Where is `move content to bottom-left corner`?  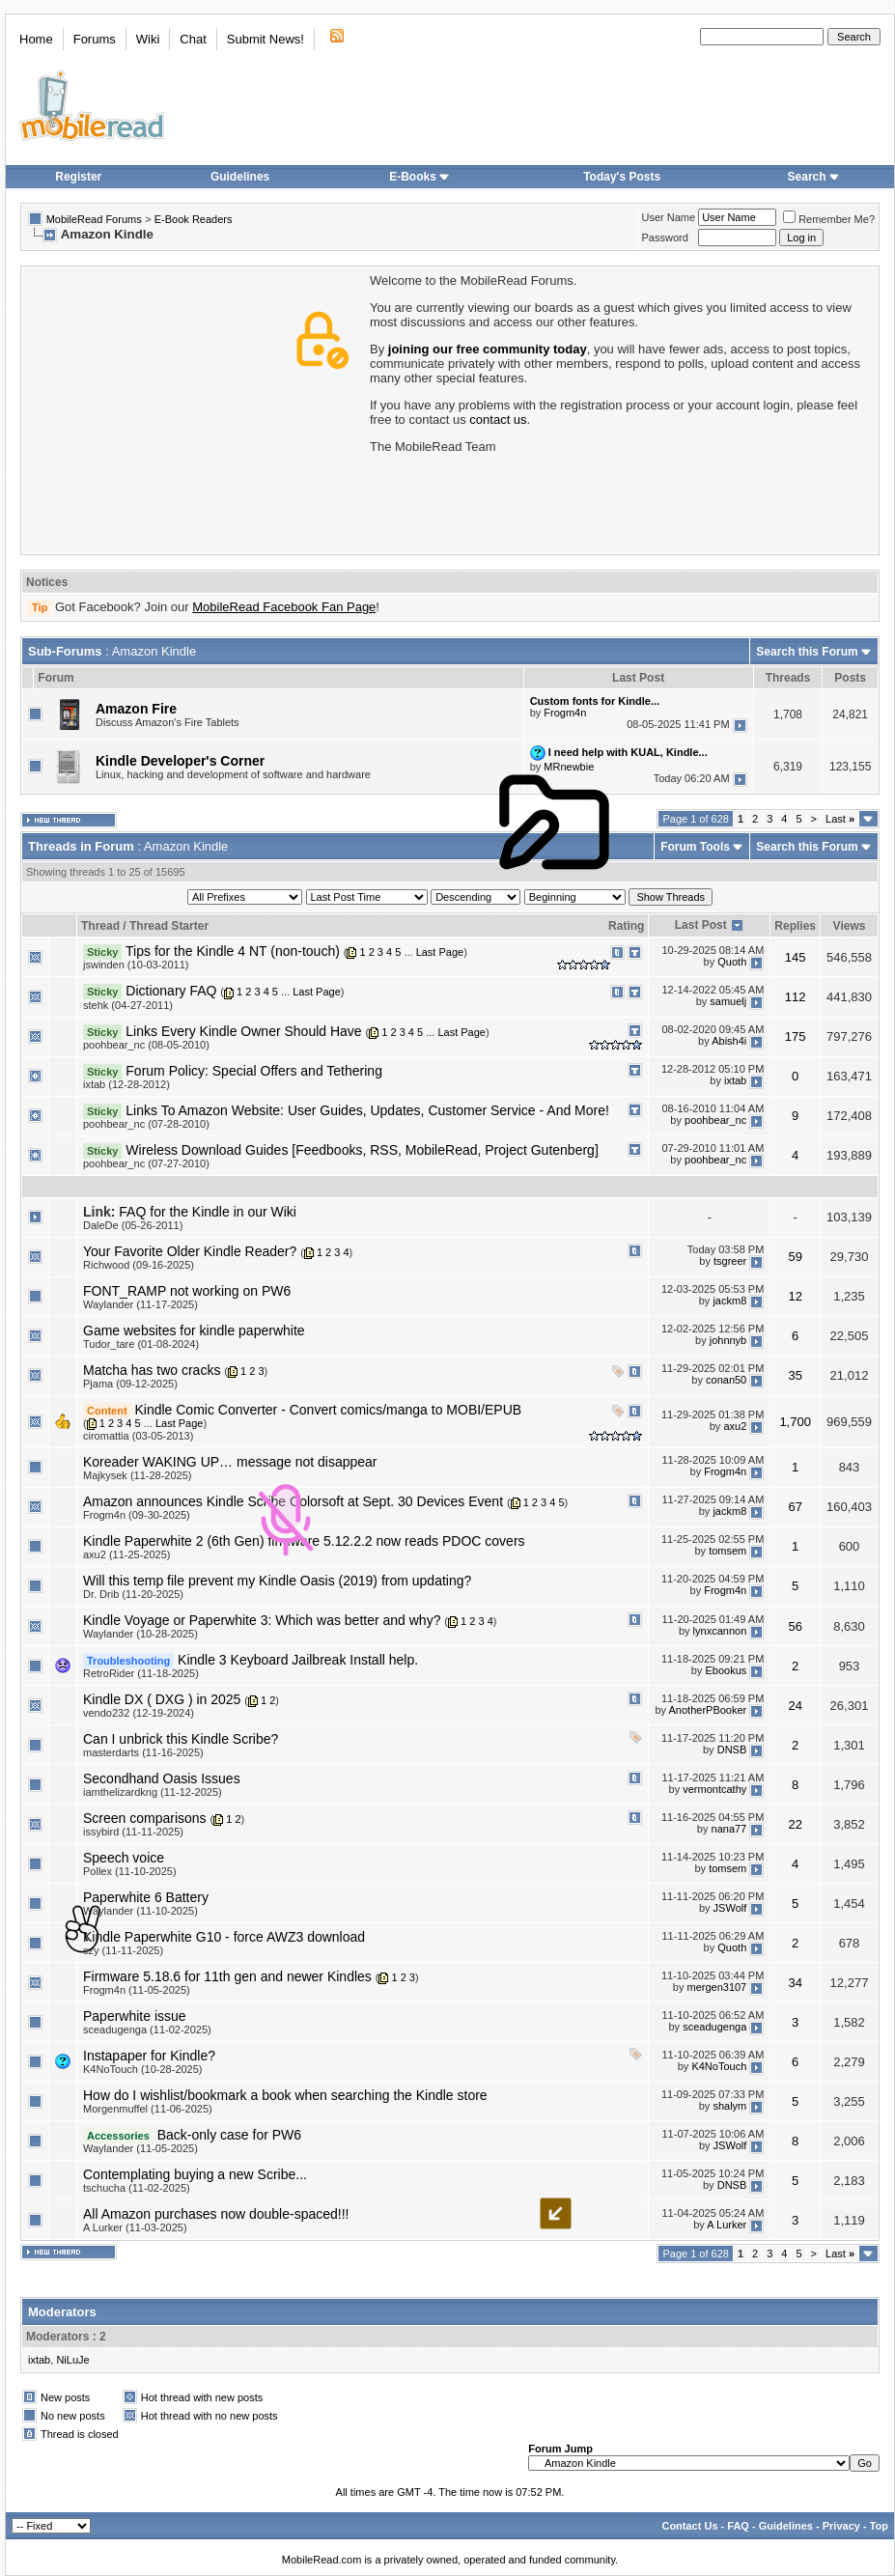 move content to bottom-left corner is located at coordinates (555, 2213).